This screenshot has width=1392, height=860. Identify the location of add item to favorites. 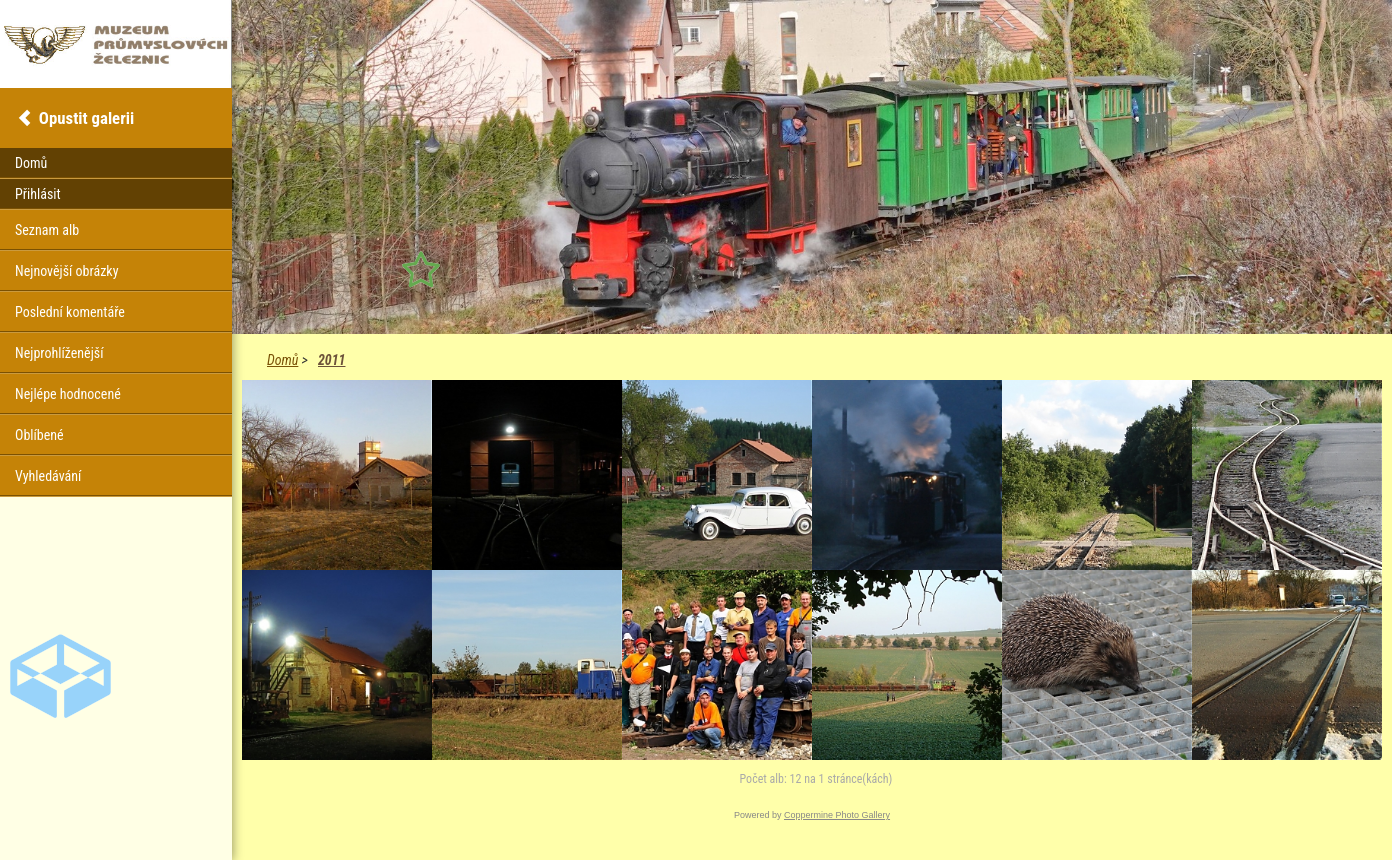
(421, 271).